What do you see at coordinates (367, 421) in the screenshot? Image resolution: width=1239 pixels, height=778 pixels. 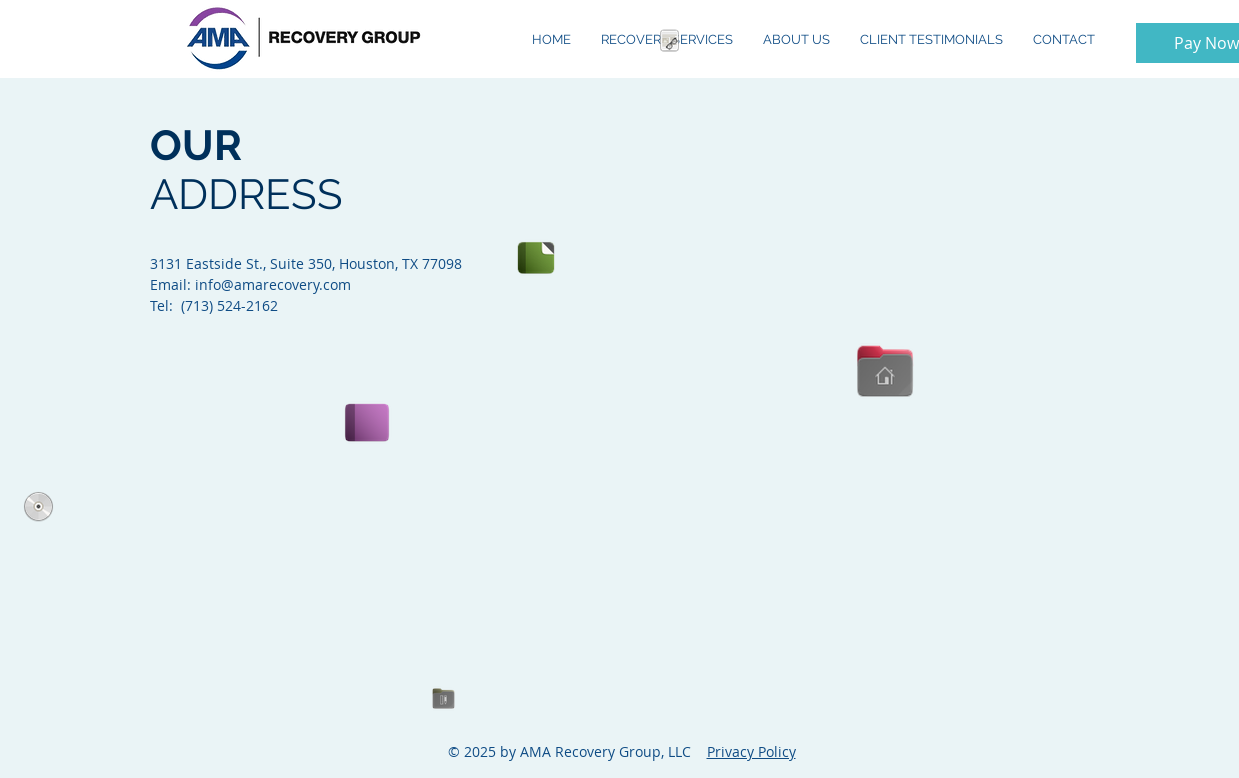 I see `access the desktop folder` at bounding box center [367, 421].